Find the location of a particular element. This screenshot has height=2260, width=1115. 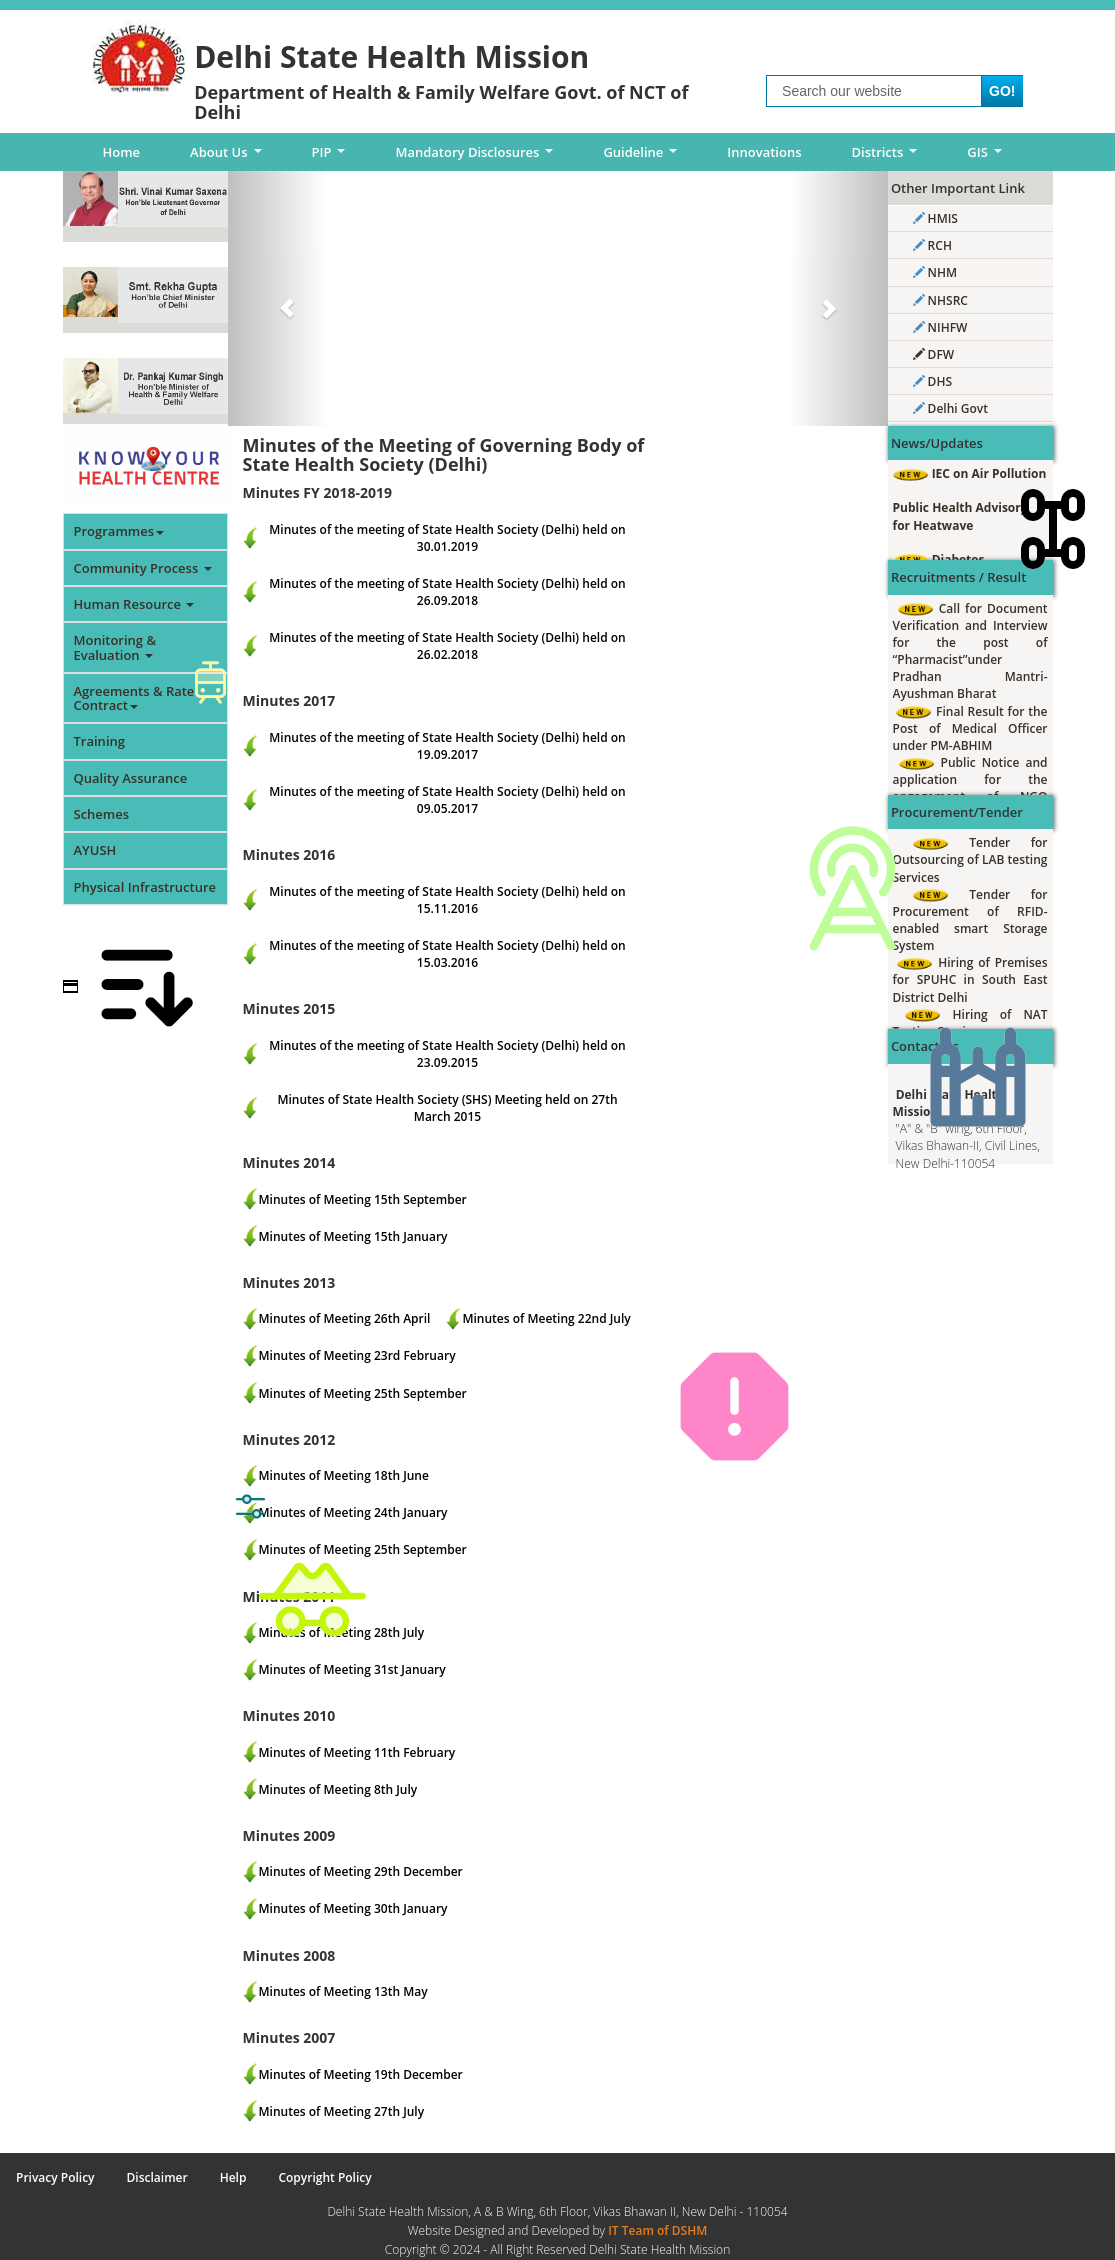

indicates a critical warning or error state is located at coordinates (734, 1406).